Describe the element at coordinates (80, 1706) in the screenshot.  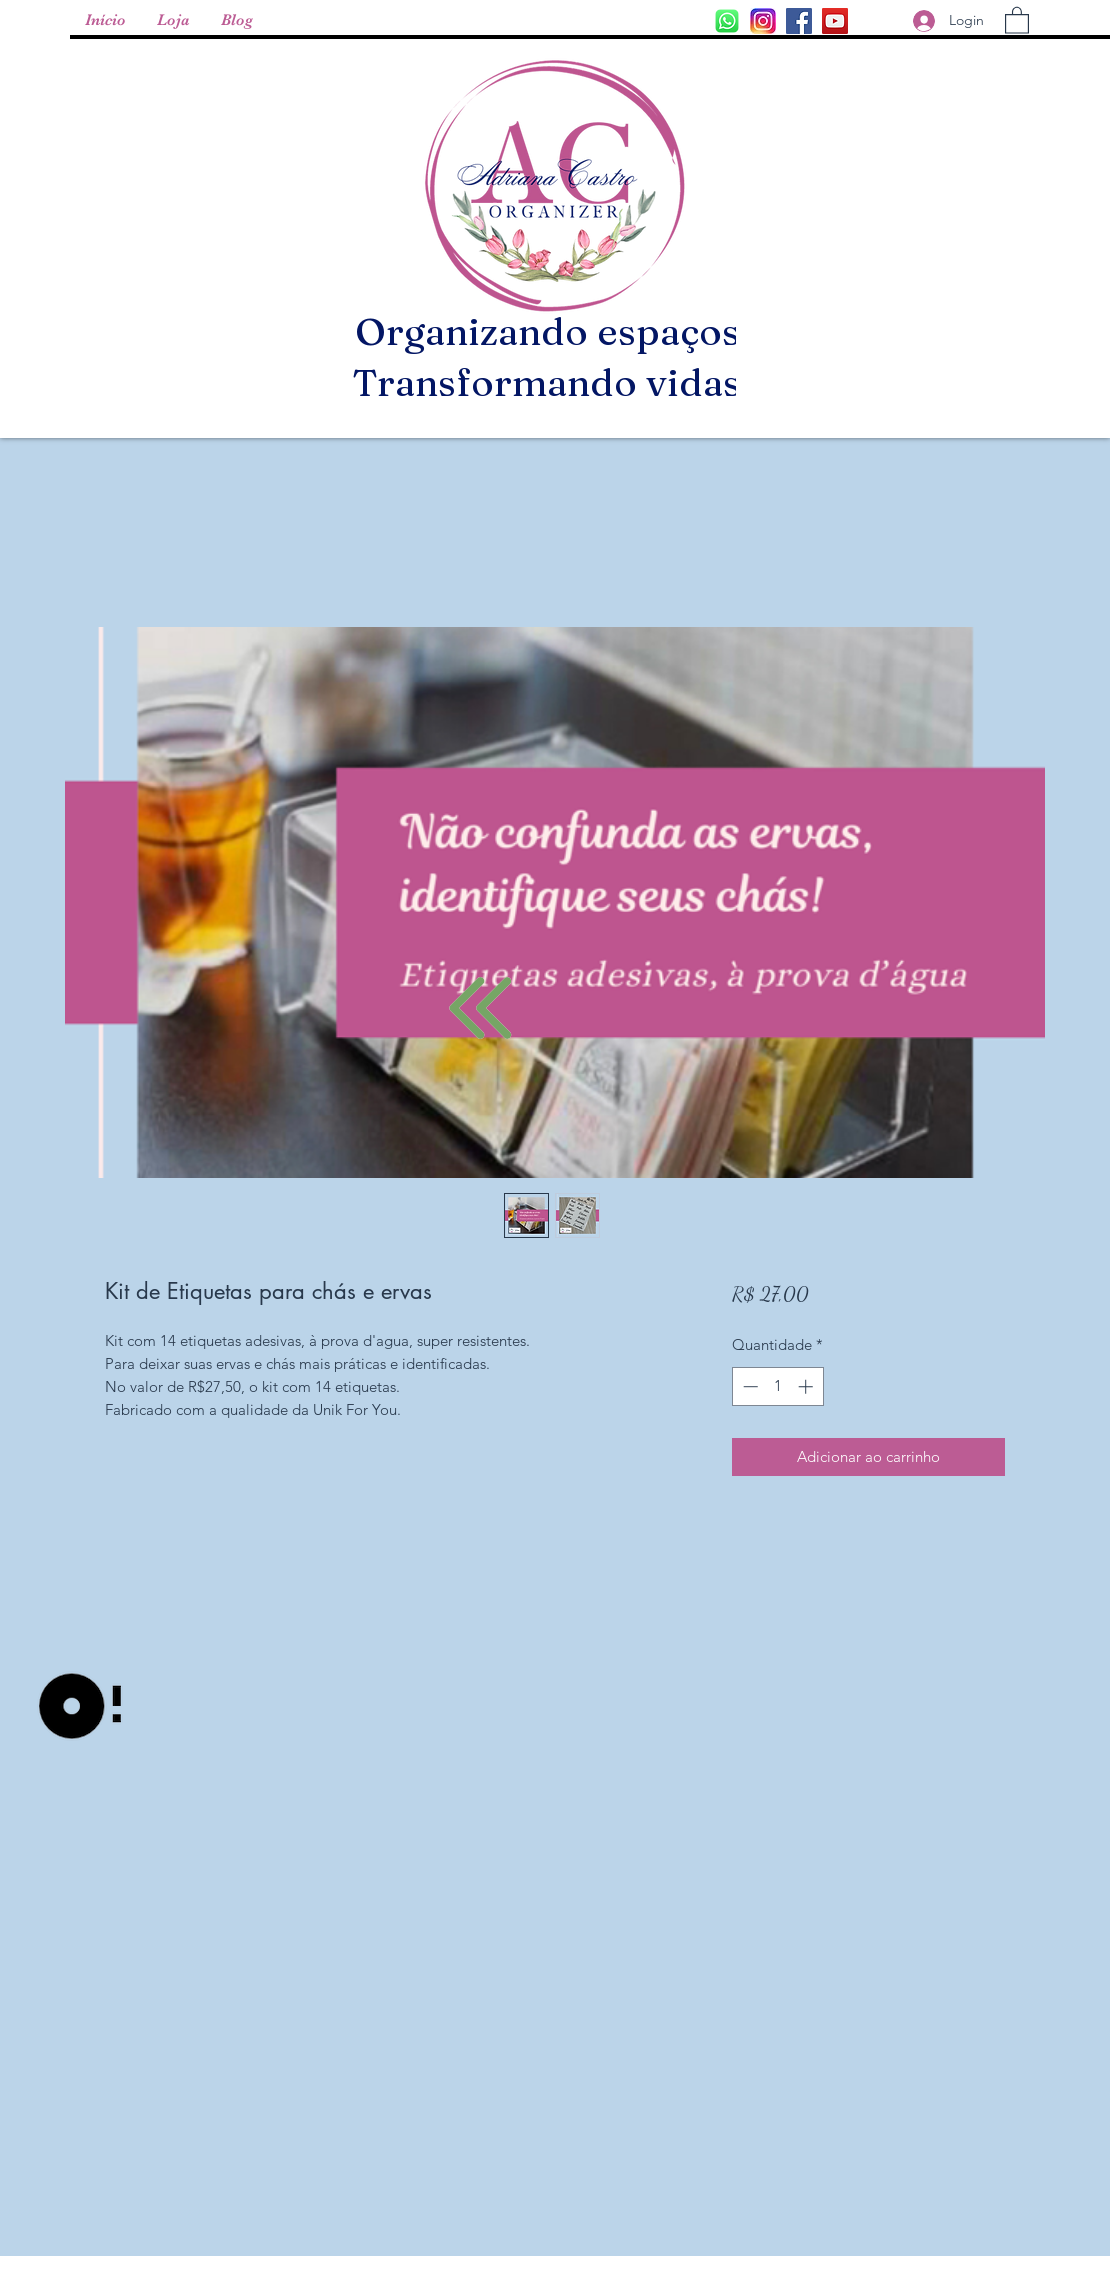
I see `indicates storage disc is full` at that location.